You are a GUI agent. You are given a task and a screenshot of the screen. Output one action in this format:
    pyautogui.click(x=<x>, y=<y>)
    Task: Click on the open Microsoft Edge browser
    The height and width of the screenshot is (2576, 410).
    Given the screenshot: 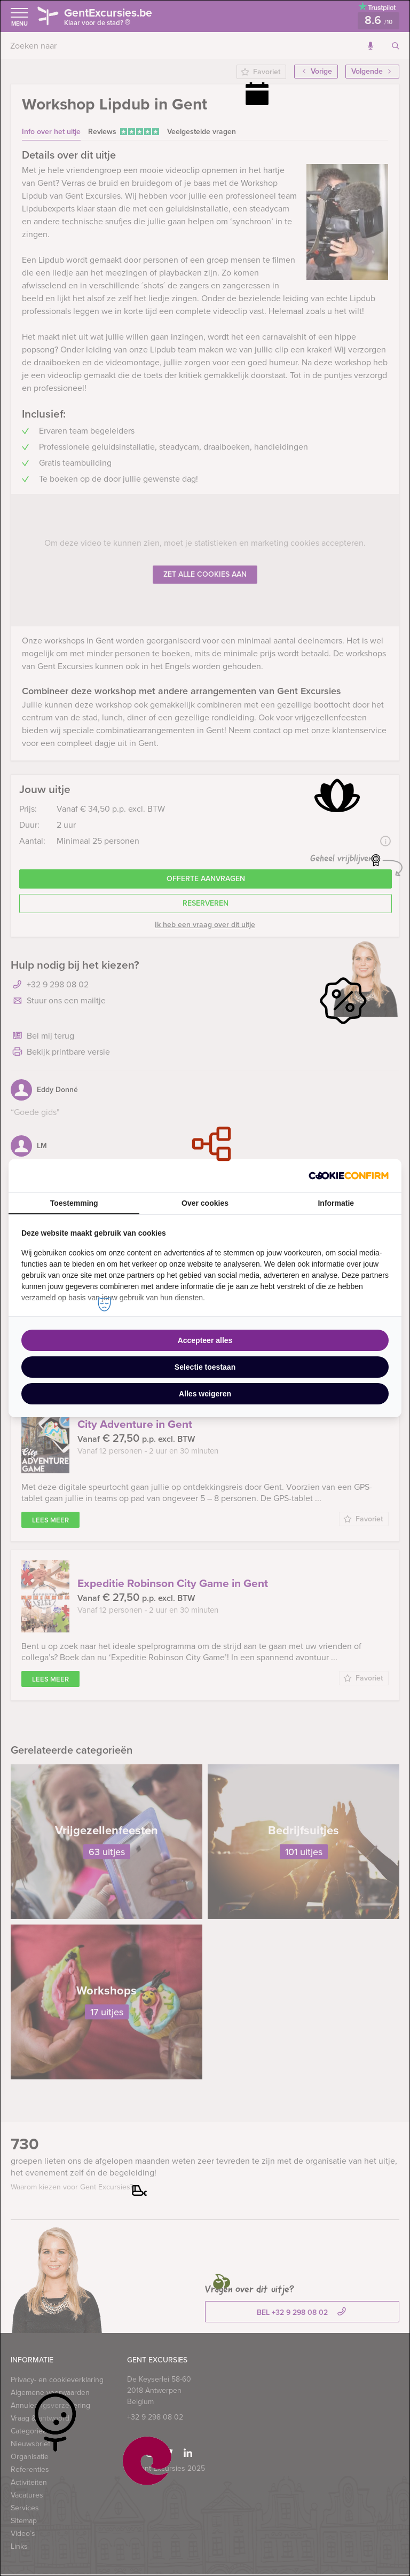 What is the action you would take?
    pyautogui.click(x=147, y=2461)
    